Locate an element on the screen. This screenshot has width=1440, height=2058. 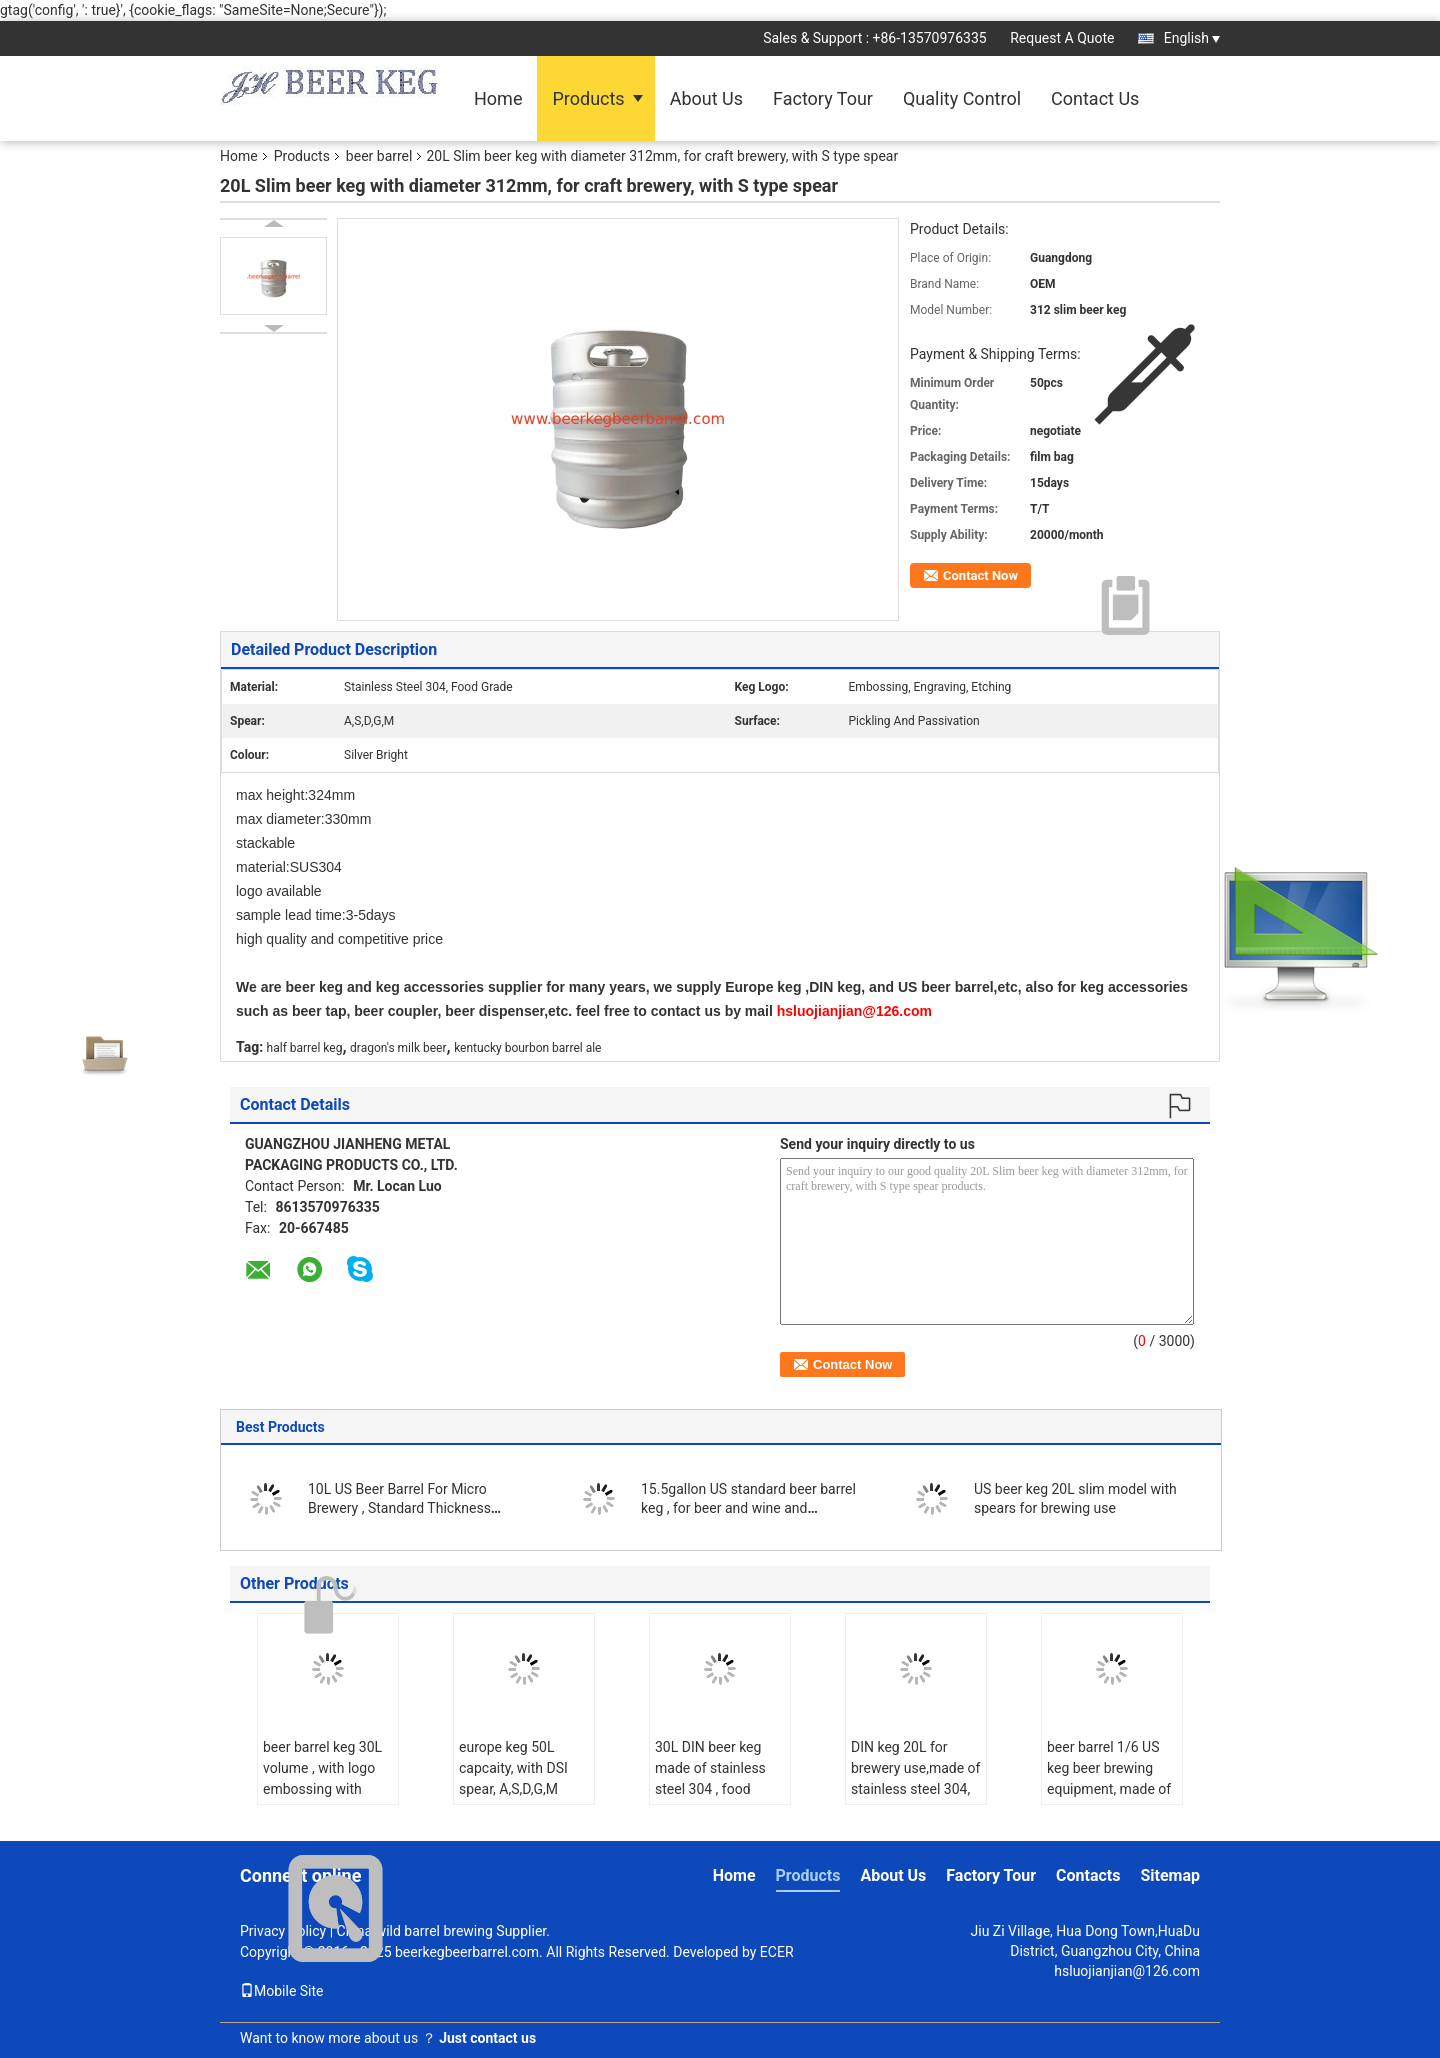
open an existing document or file is located at coordinates (104, 1055).